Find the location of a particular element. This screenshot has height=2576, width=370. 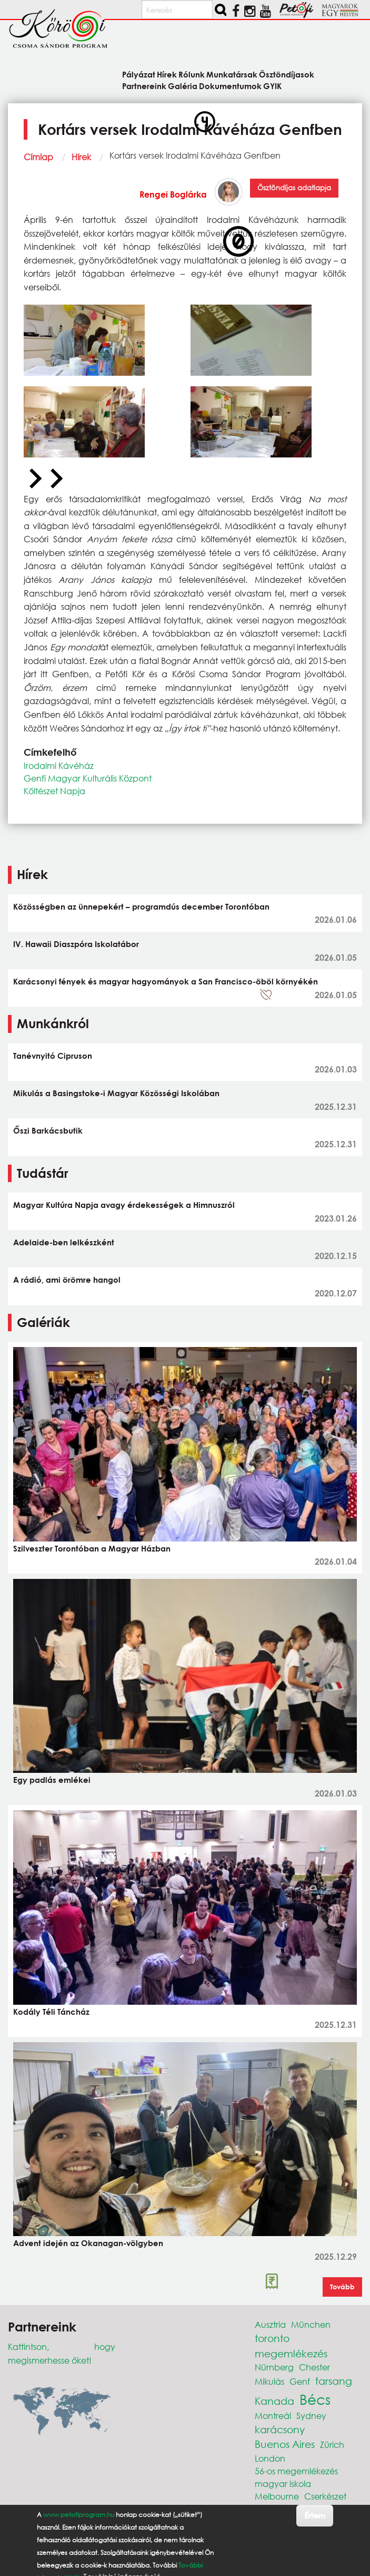

step 4 in a multi-step process is located at coordinates (205, 122).